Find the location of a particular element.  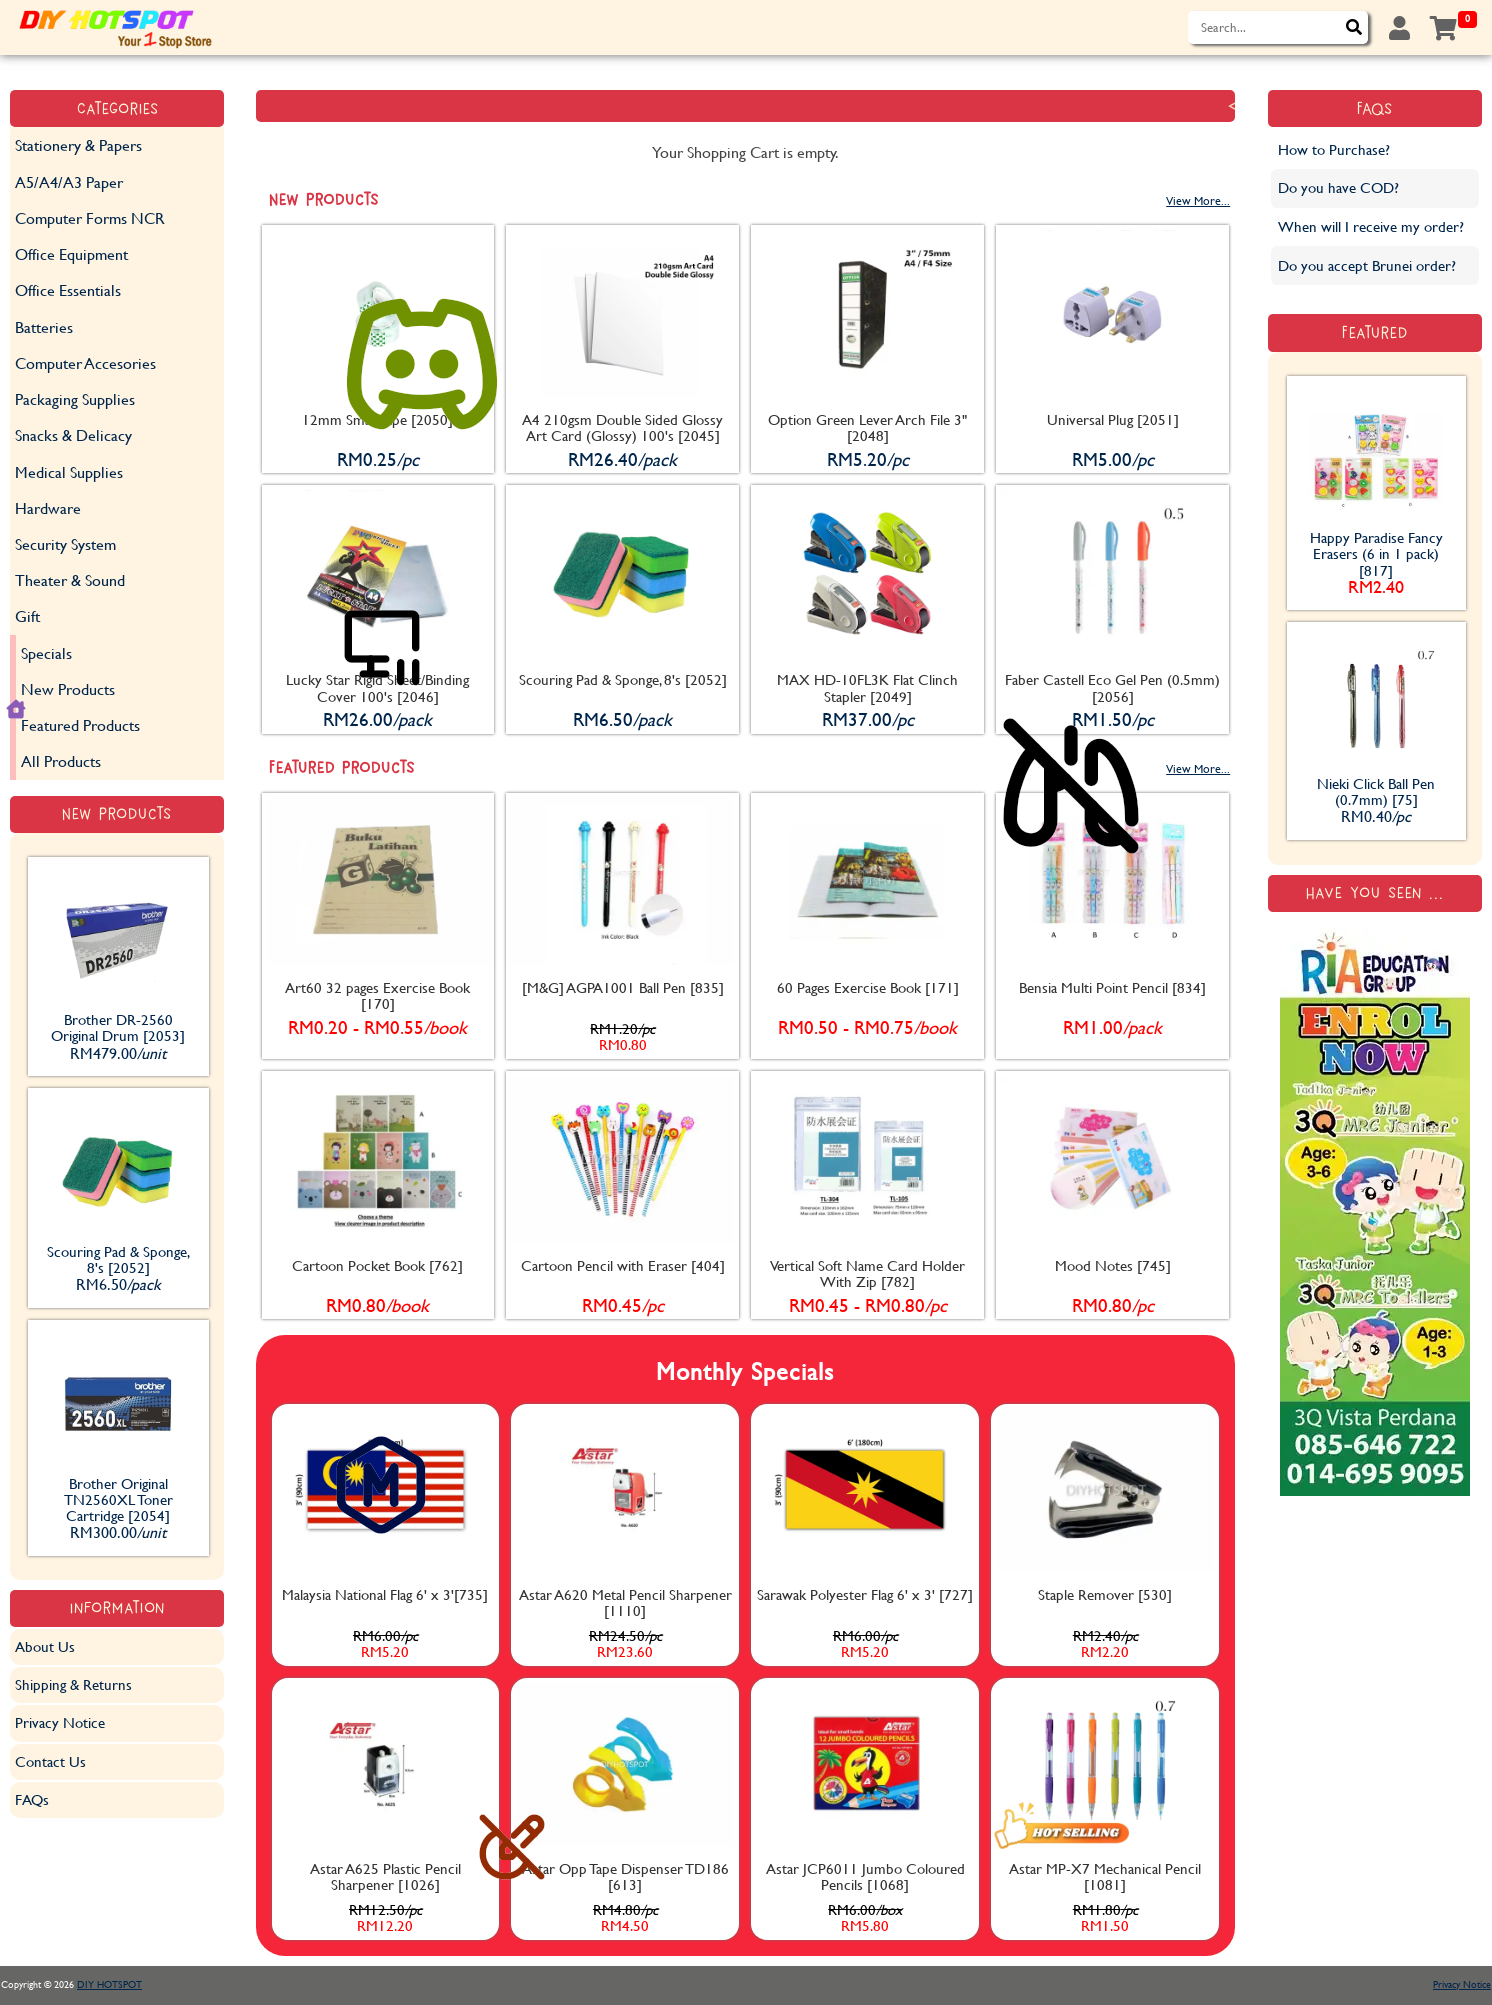

pause desktop streaming or mirroring is located at coordinates (382, 644).